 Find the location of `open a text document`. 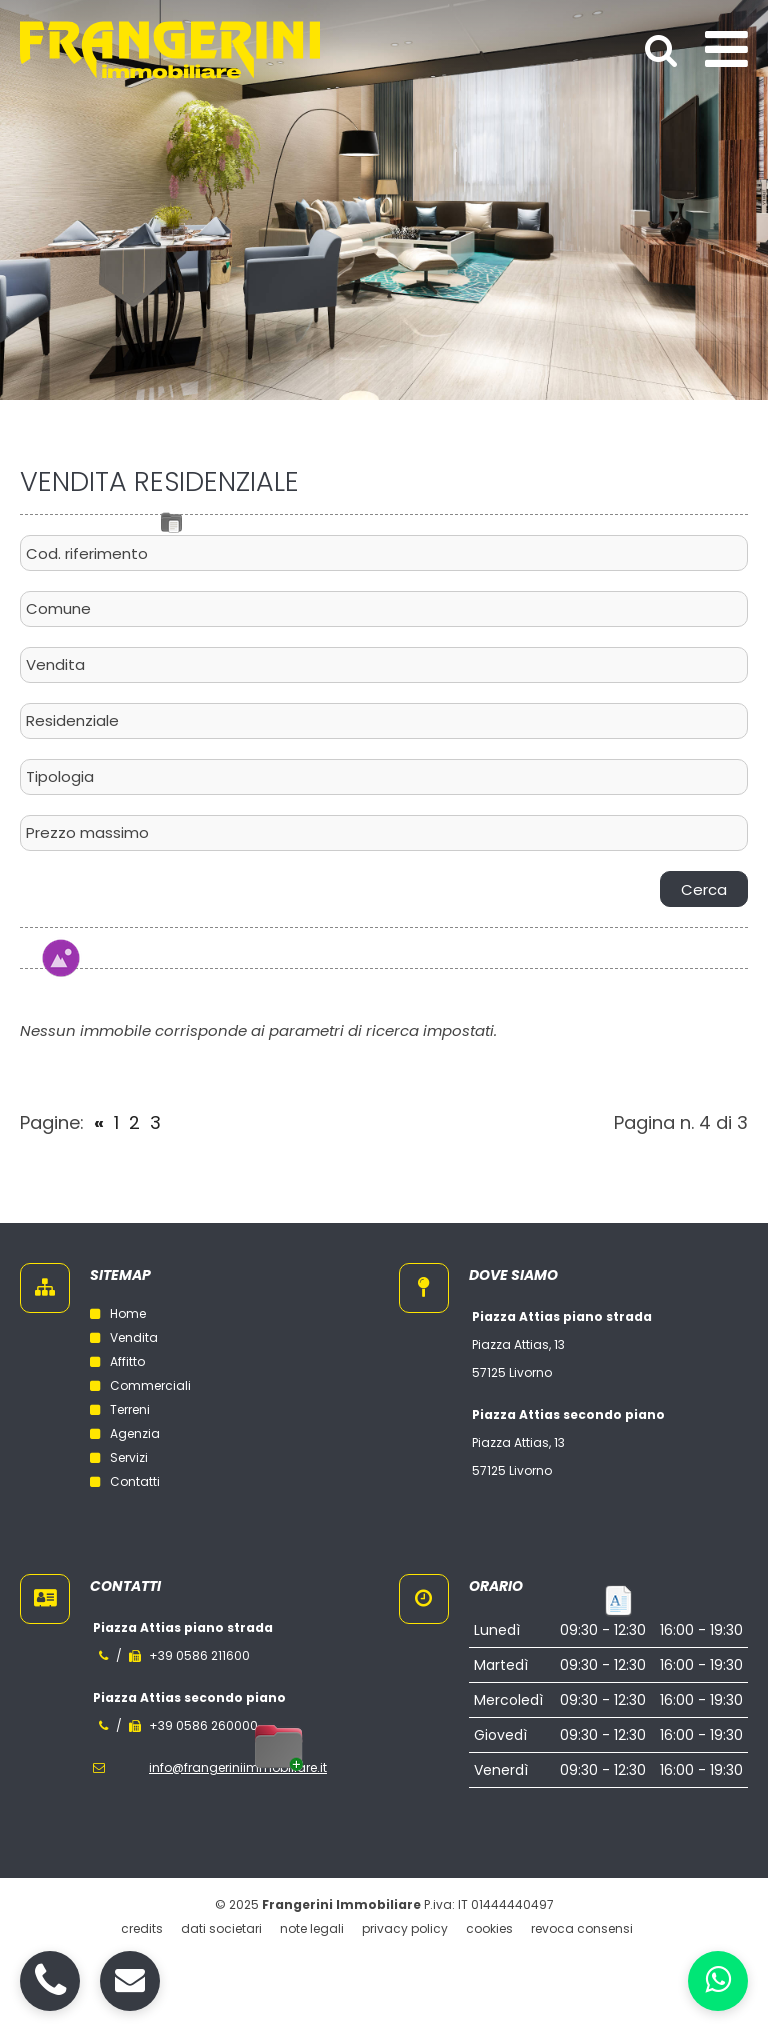

open a text document is located at coordinates (618, 1600).